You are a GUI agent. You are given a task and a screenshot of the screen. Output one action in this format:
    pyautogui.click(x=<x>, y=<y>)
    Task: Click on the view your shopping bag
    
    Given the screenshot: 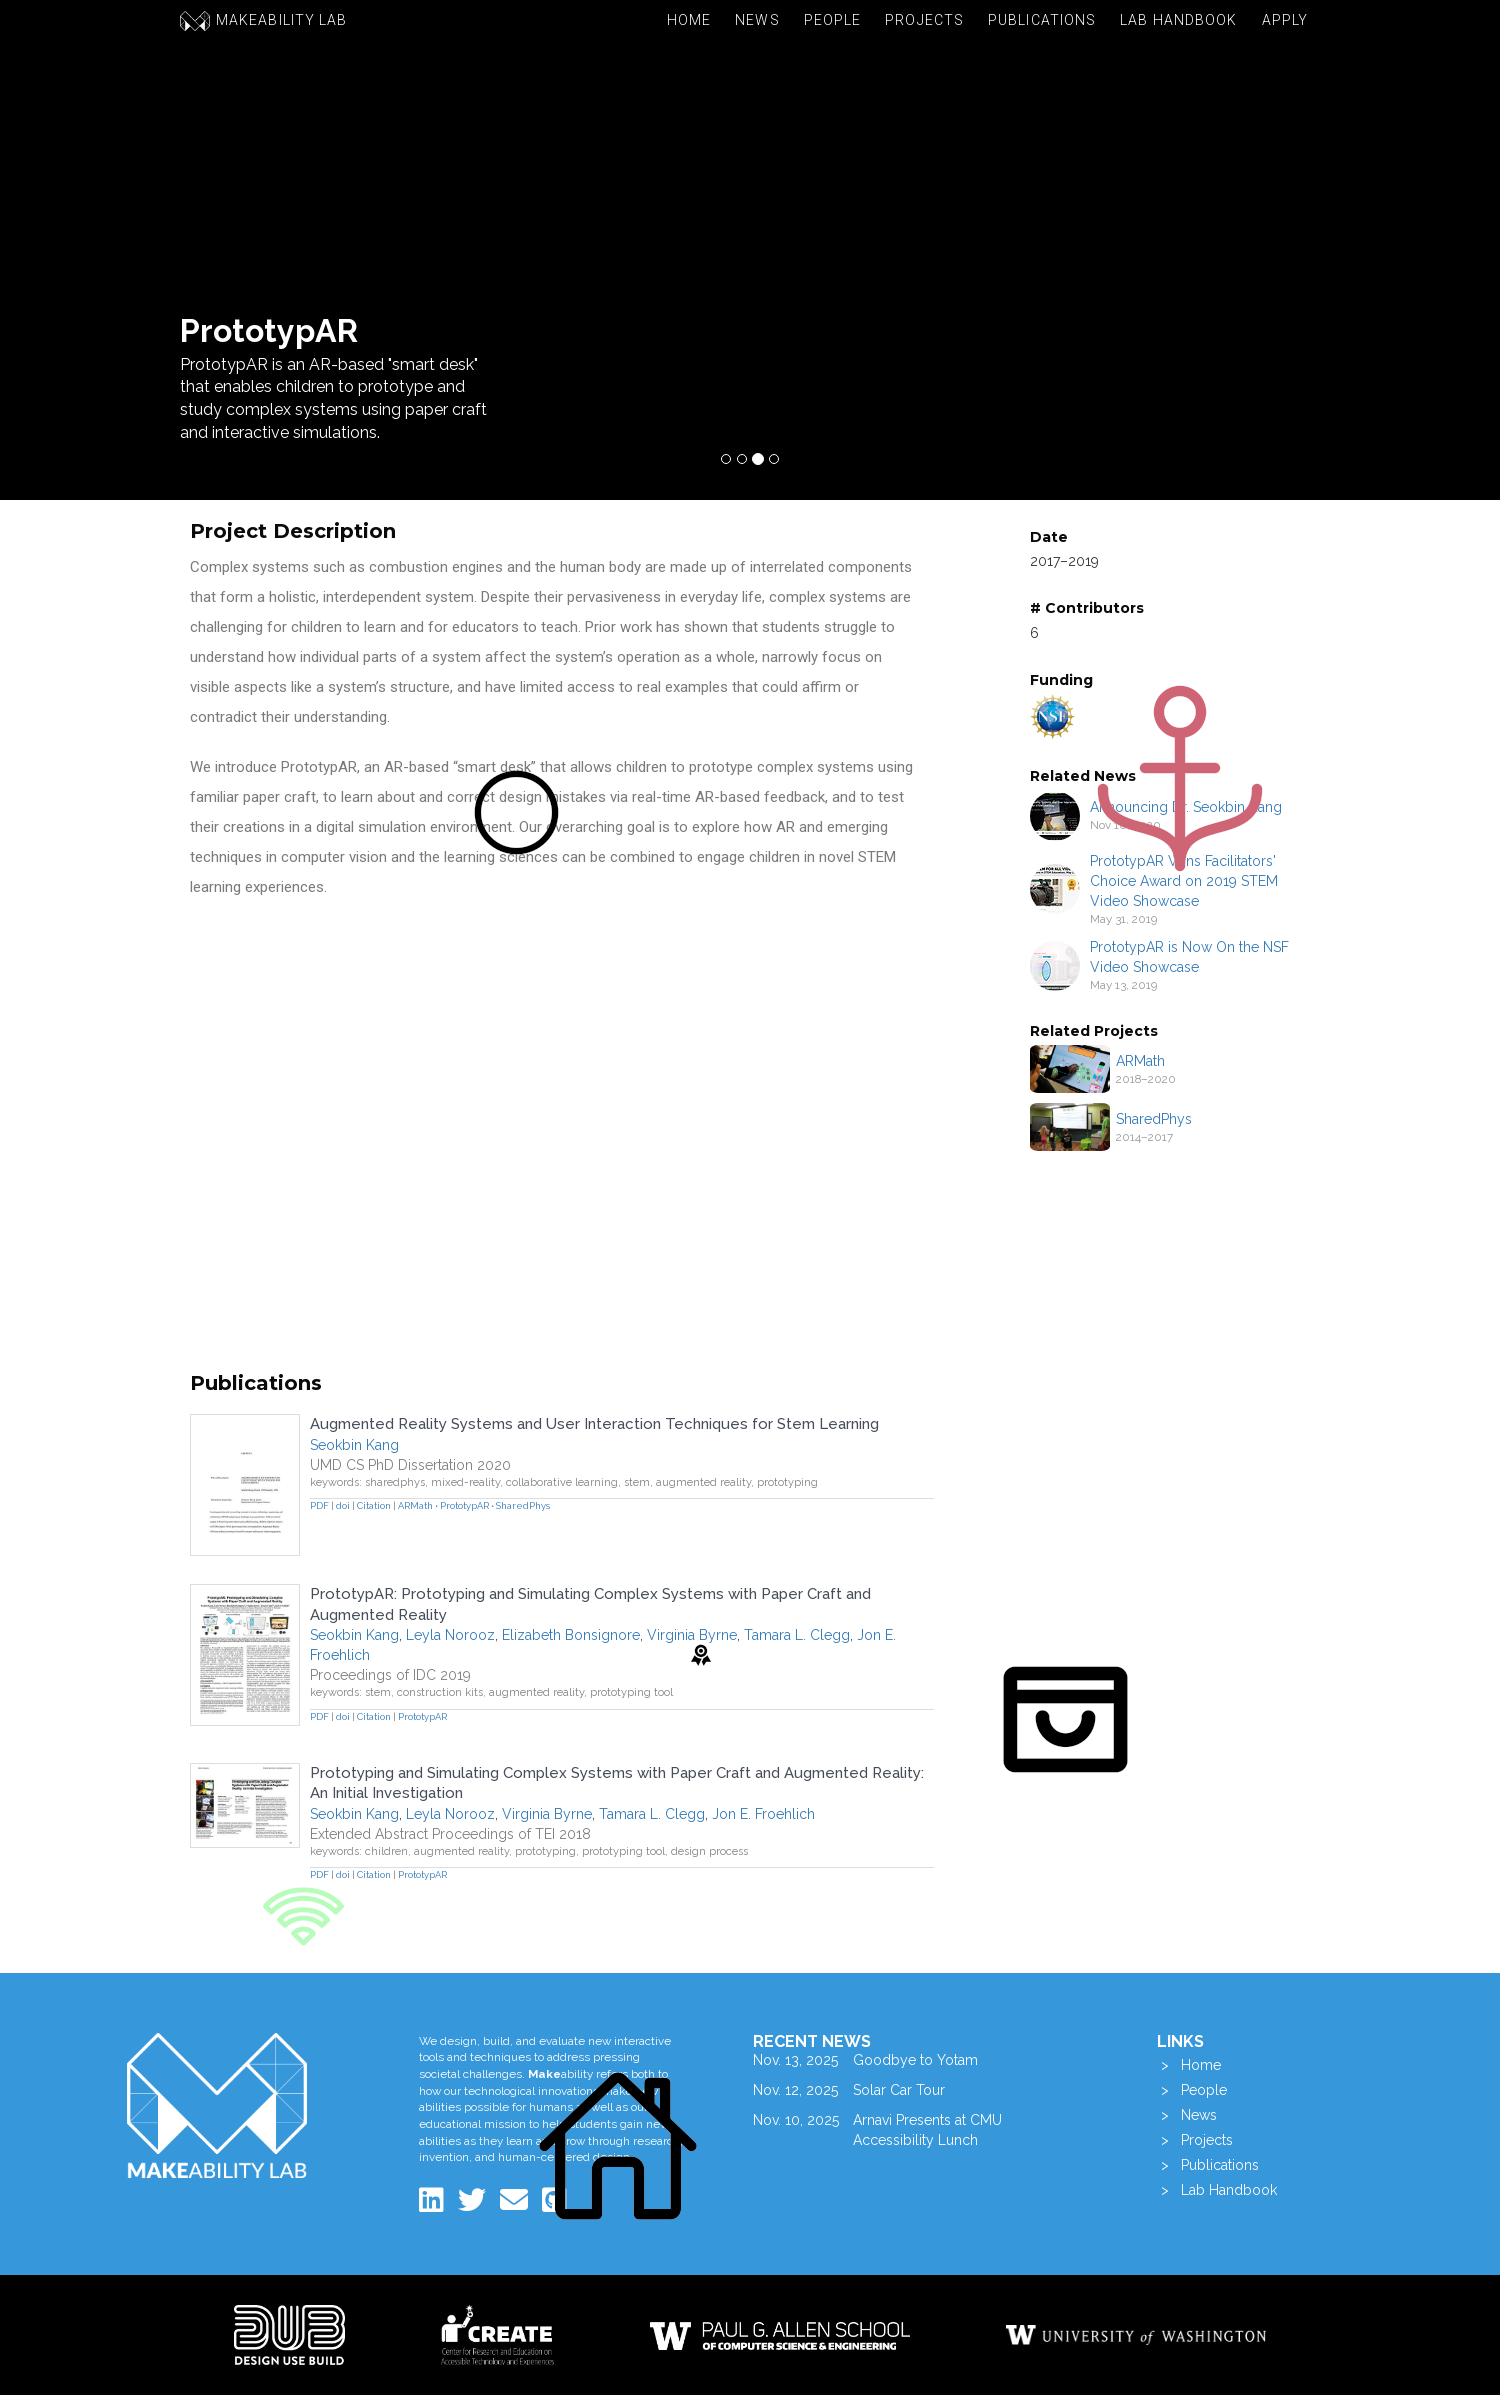 What is the action you would take?
    pyautogui.click(x=1065, y=1719)
    